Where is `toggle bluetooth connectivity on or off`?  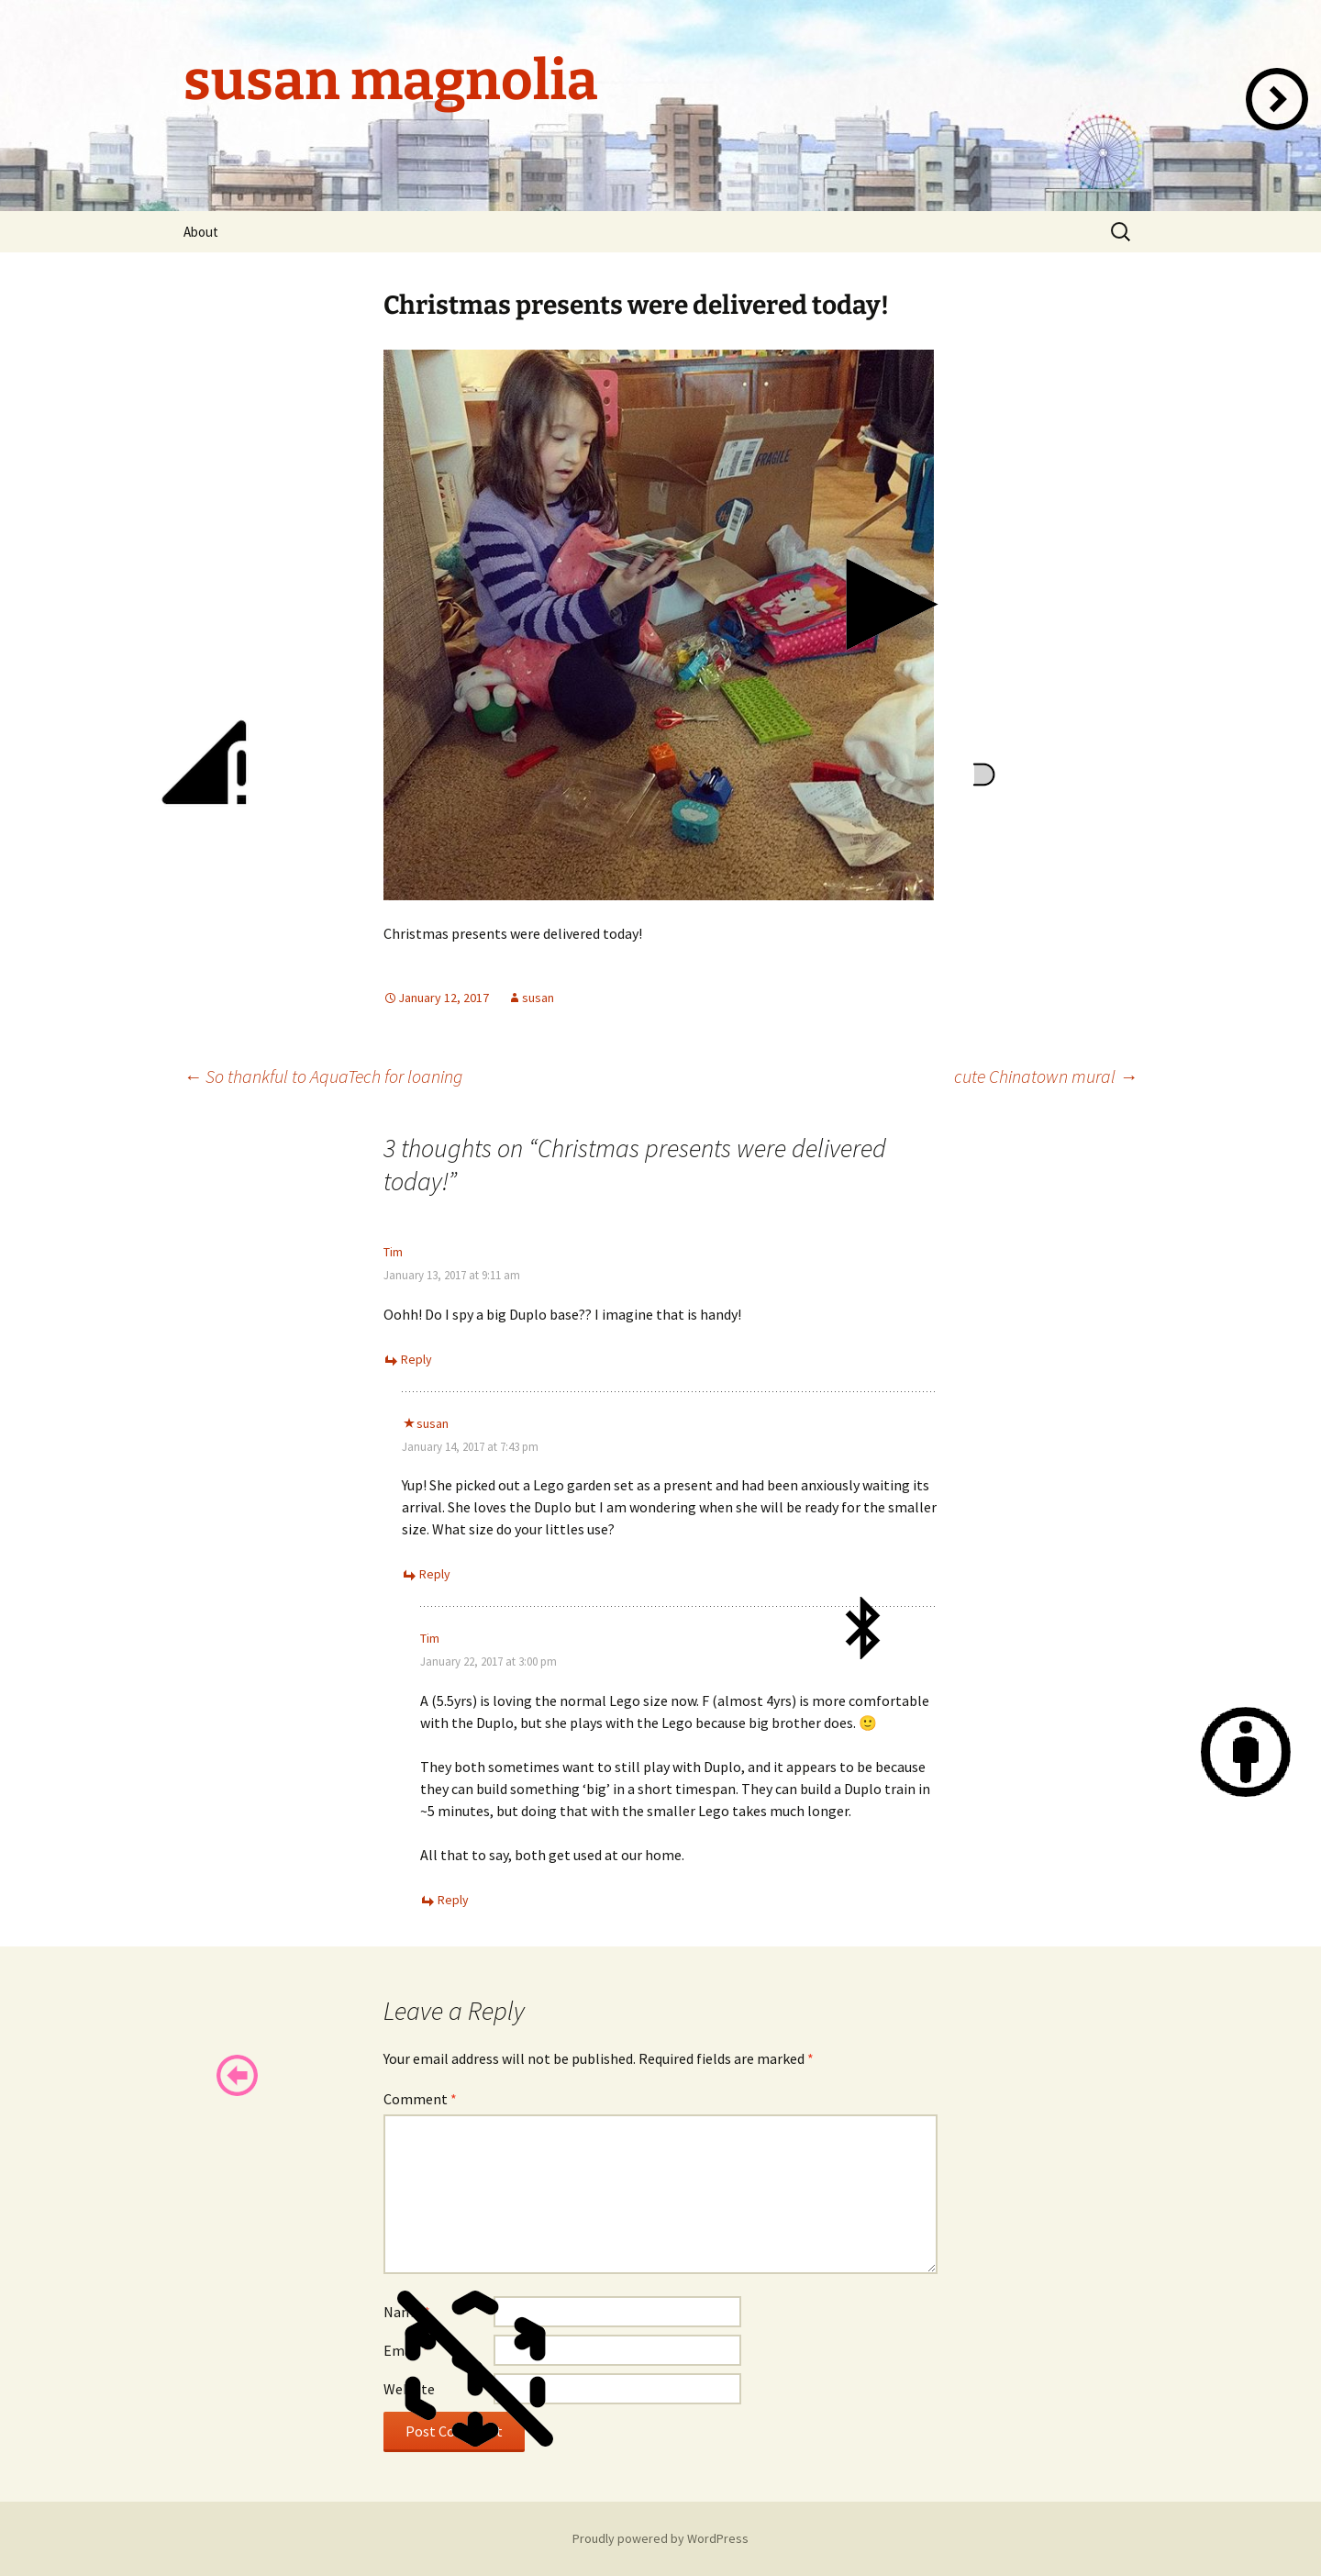
toggle bluetooth connectivity on or off is located at coordinates (863, 1628).